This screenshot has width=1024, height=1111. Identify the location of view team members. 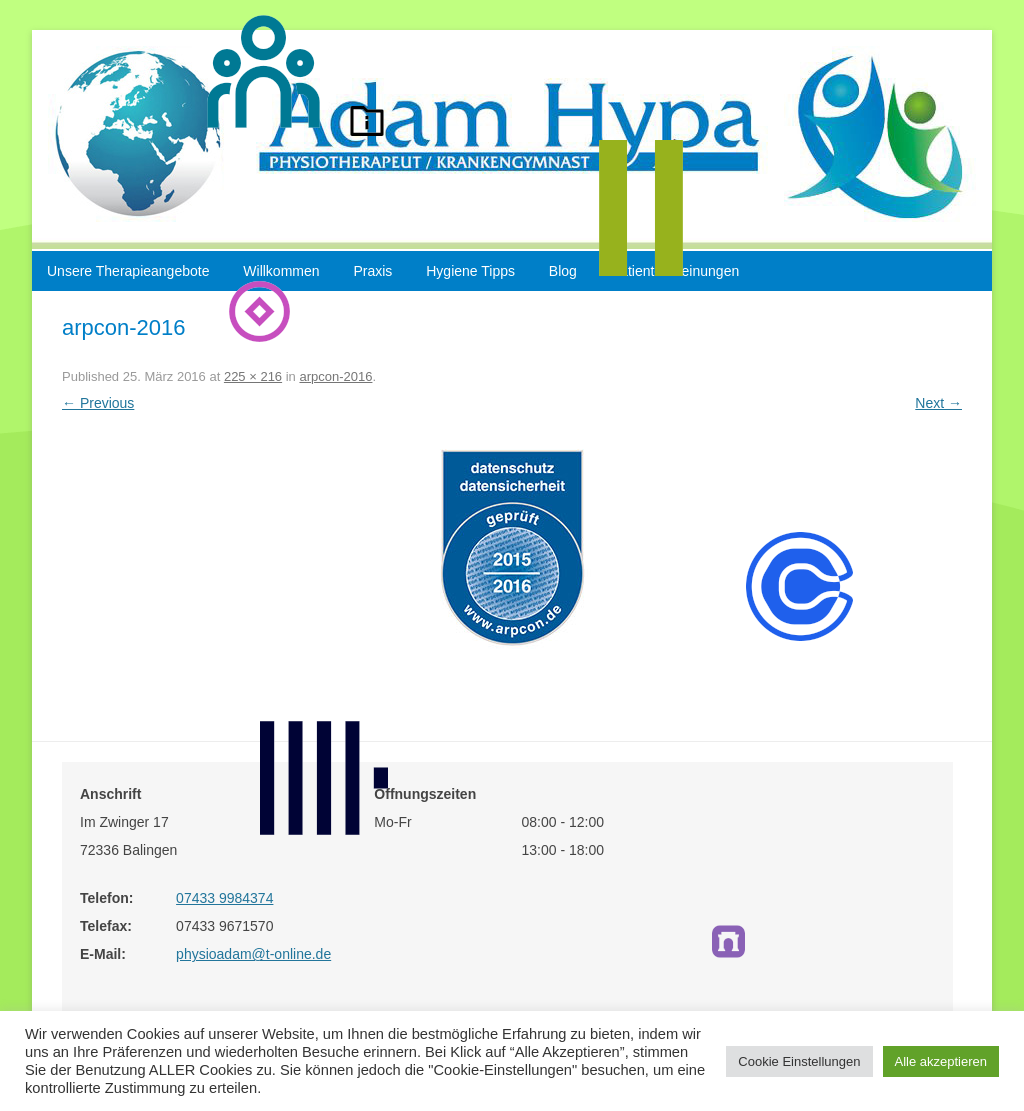
(263, 71).